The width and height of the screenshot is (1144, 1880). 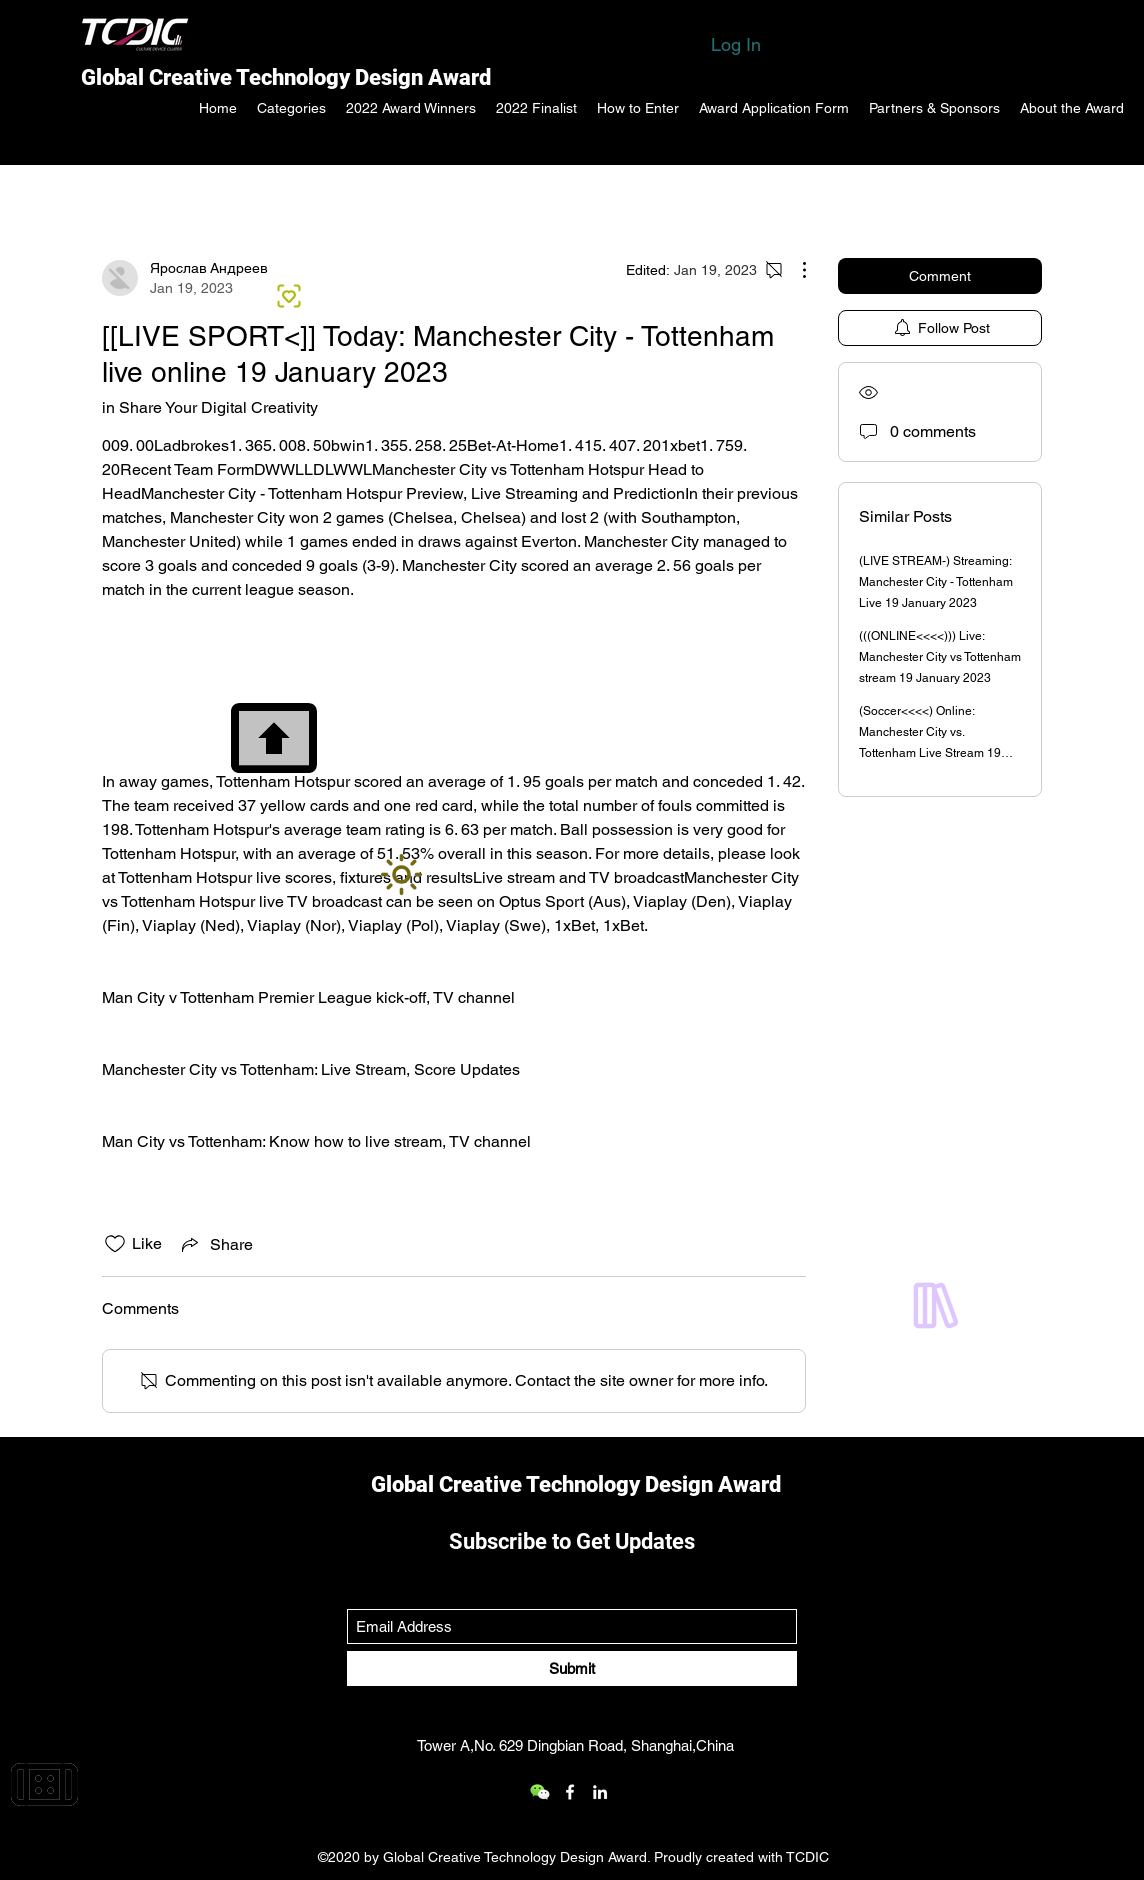 What do you see at coordinates (401, 874) in the screenshot?
I see `switch to light mode` at bounding box center [401, 874].